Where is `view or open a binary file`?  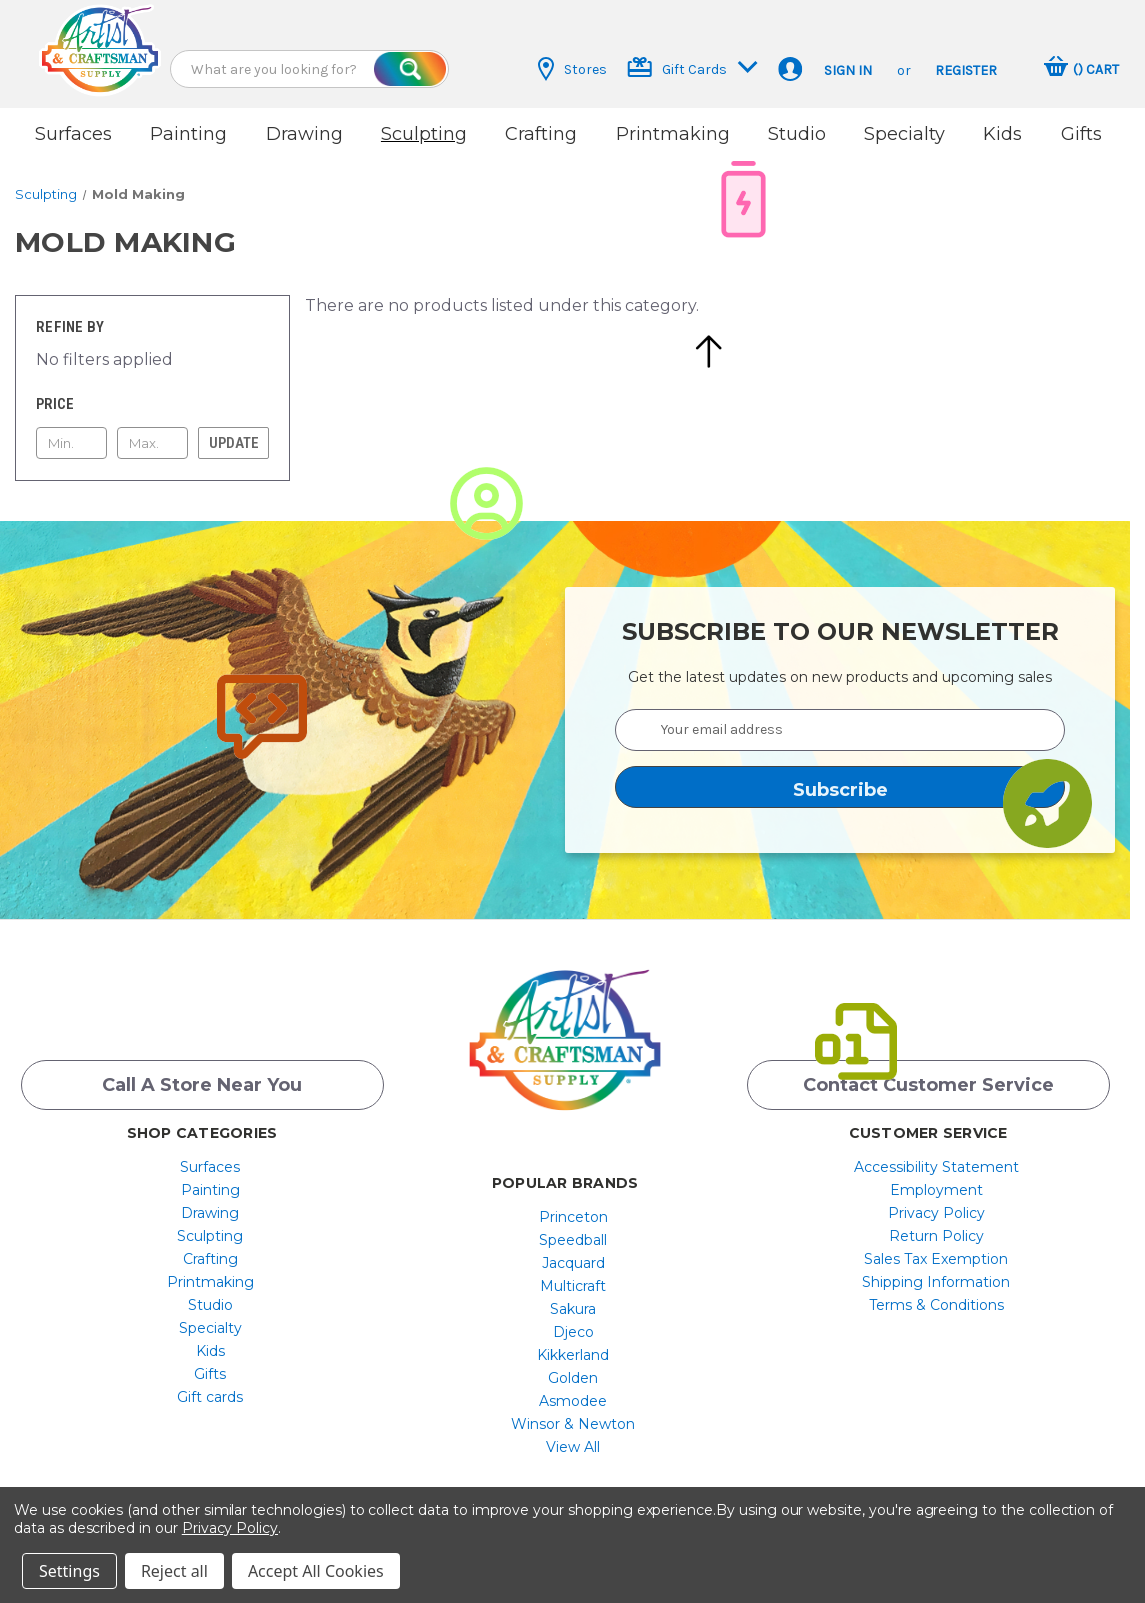 view or open a binary file is located at coordinates (856, 1044).